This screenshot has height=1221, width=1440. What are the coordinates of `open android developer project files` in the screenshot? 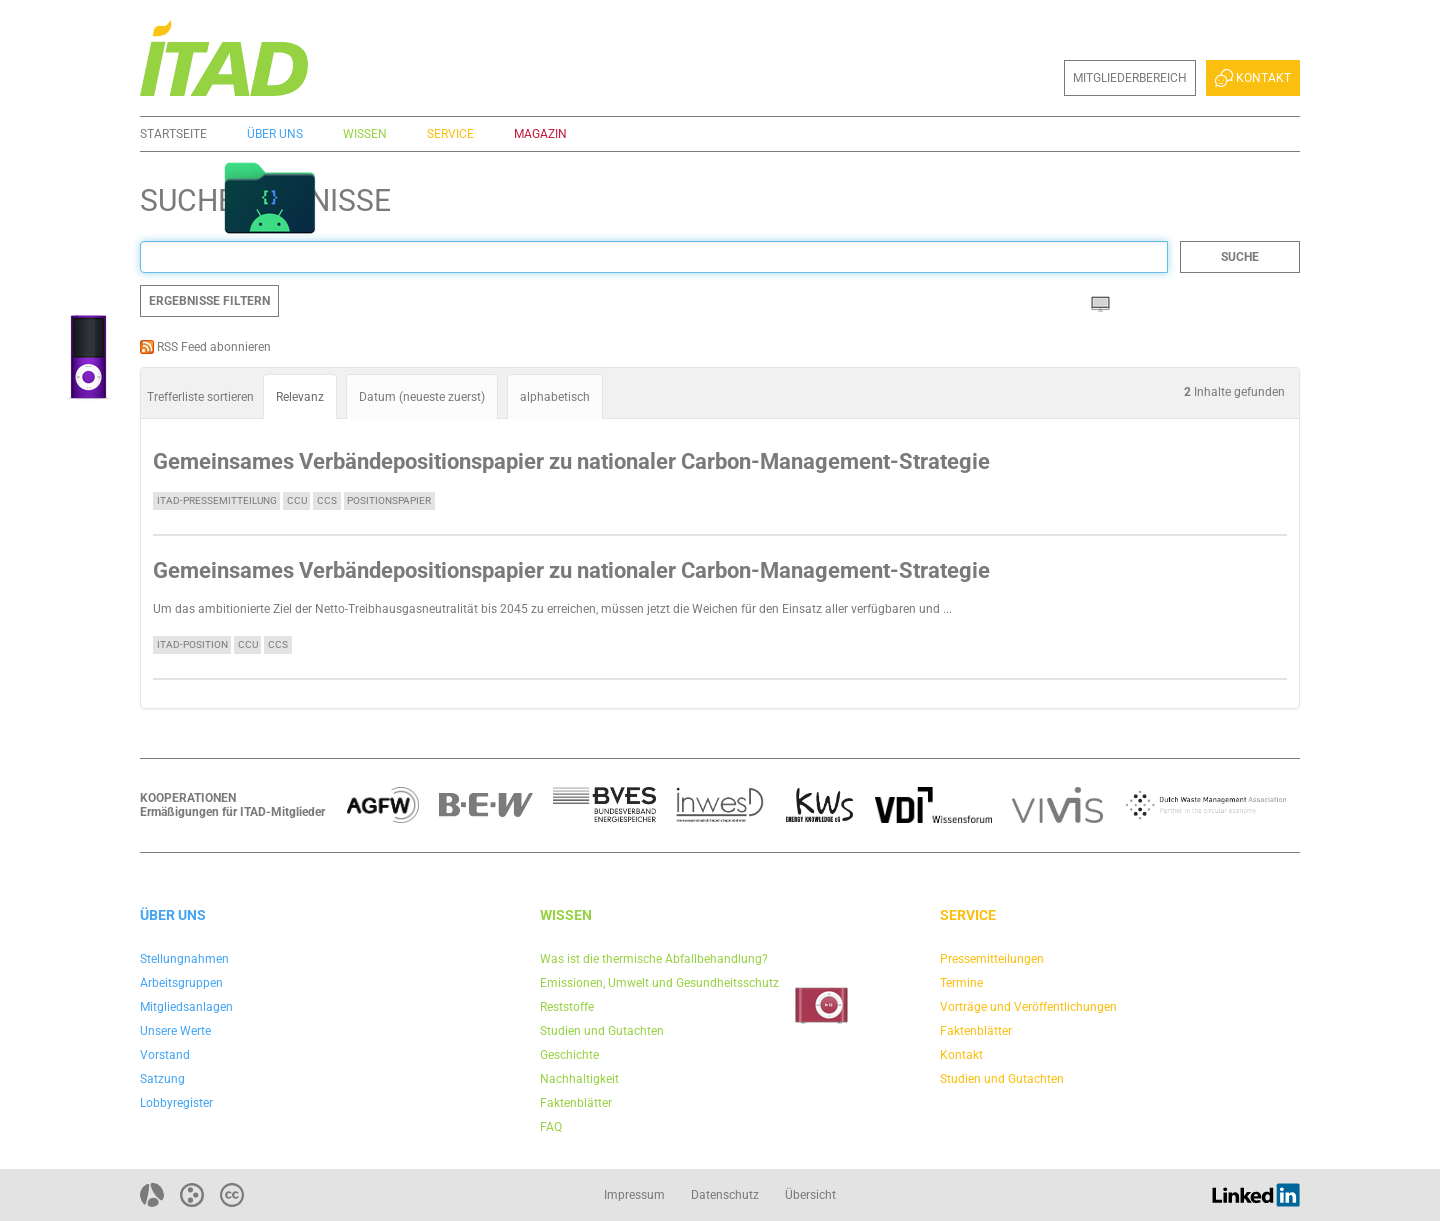 It's located at (269, 200).